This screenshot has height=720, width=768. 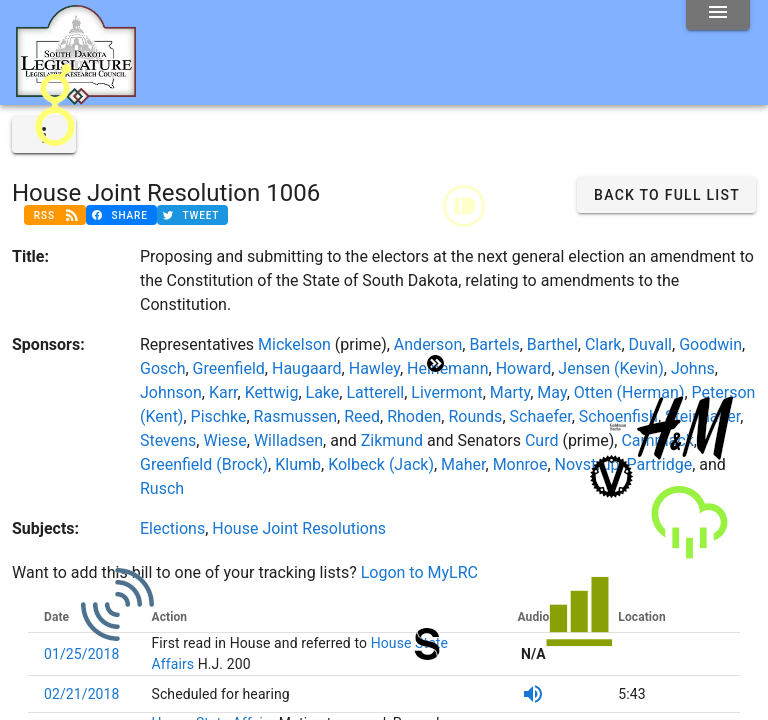 What do you see at coordinates (577, 611) in the screenshot?
I see `open Apple Numbers spreadsheet app` at bounding box center [577, 611].